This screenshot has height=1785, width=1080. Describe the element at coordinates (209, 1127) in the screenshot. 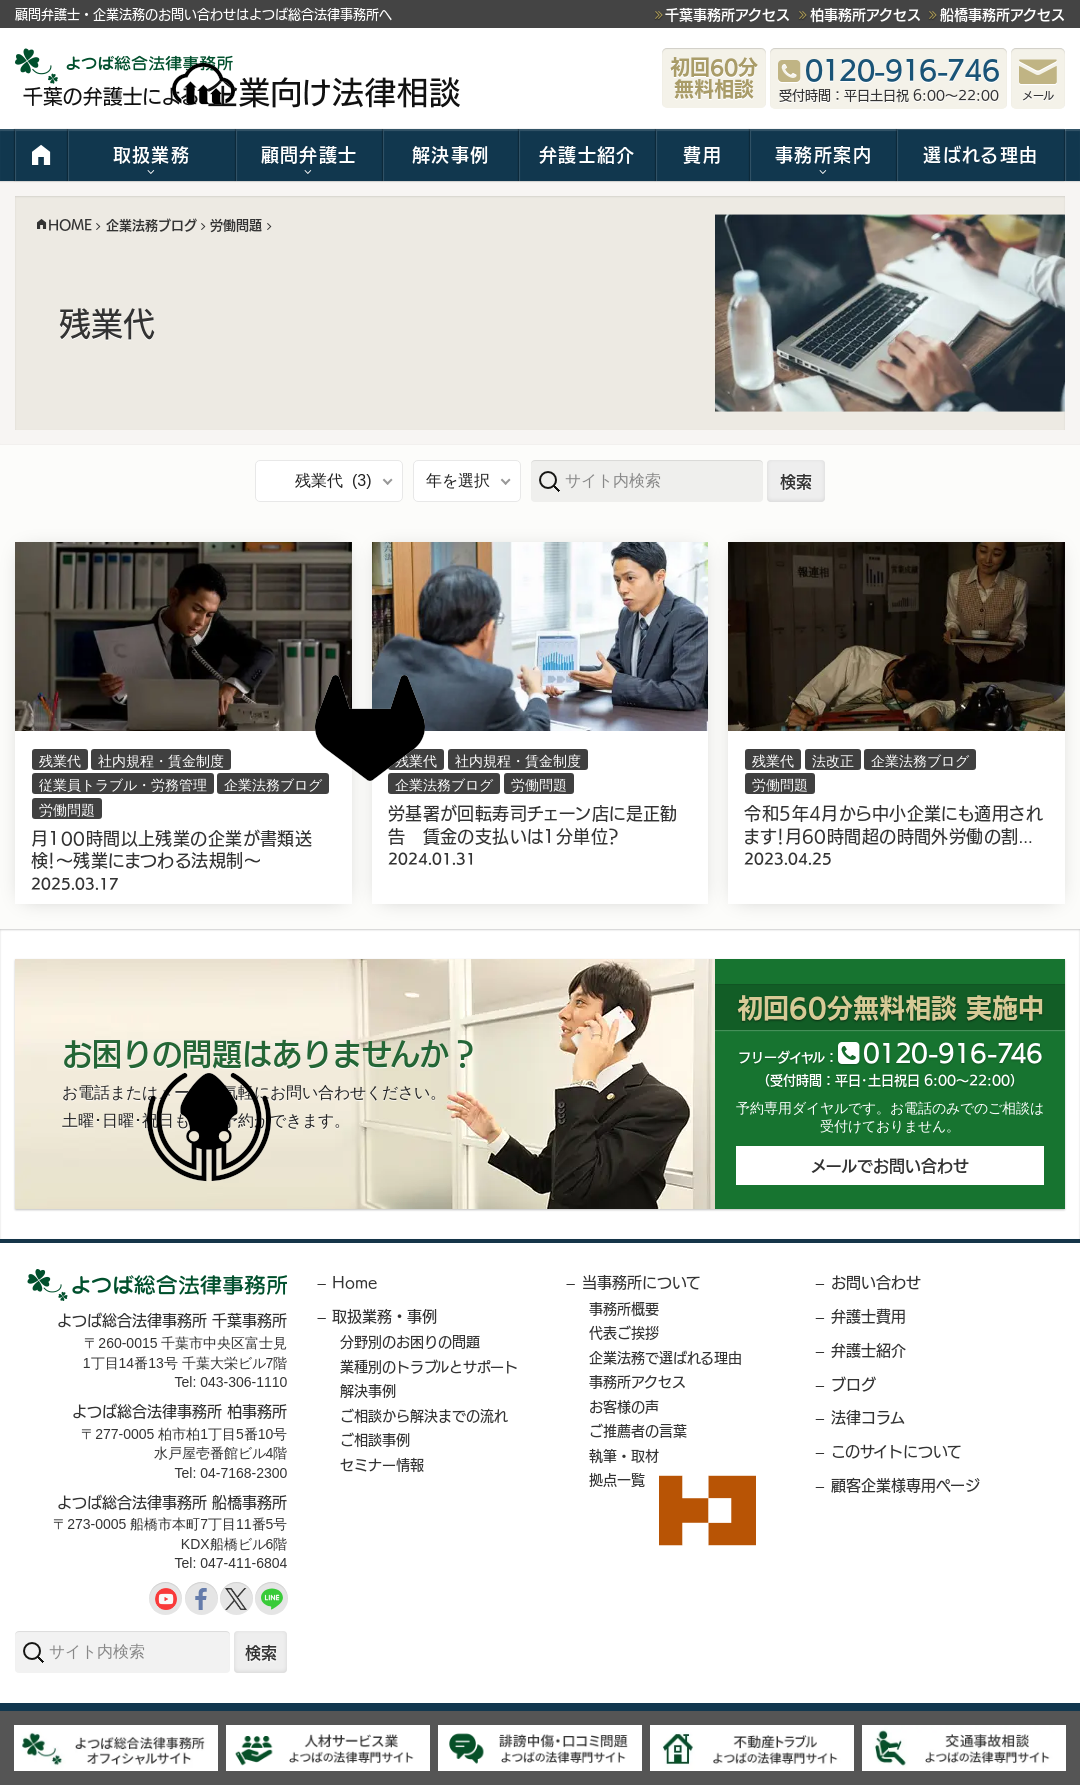

I see `open GitKraken git client` at that location.